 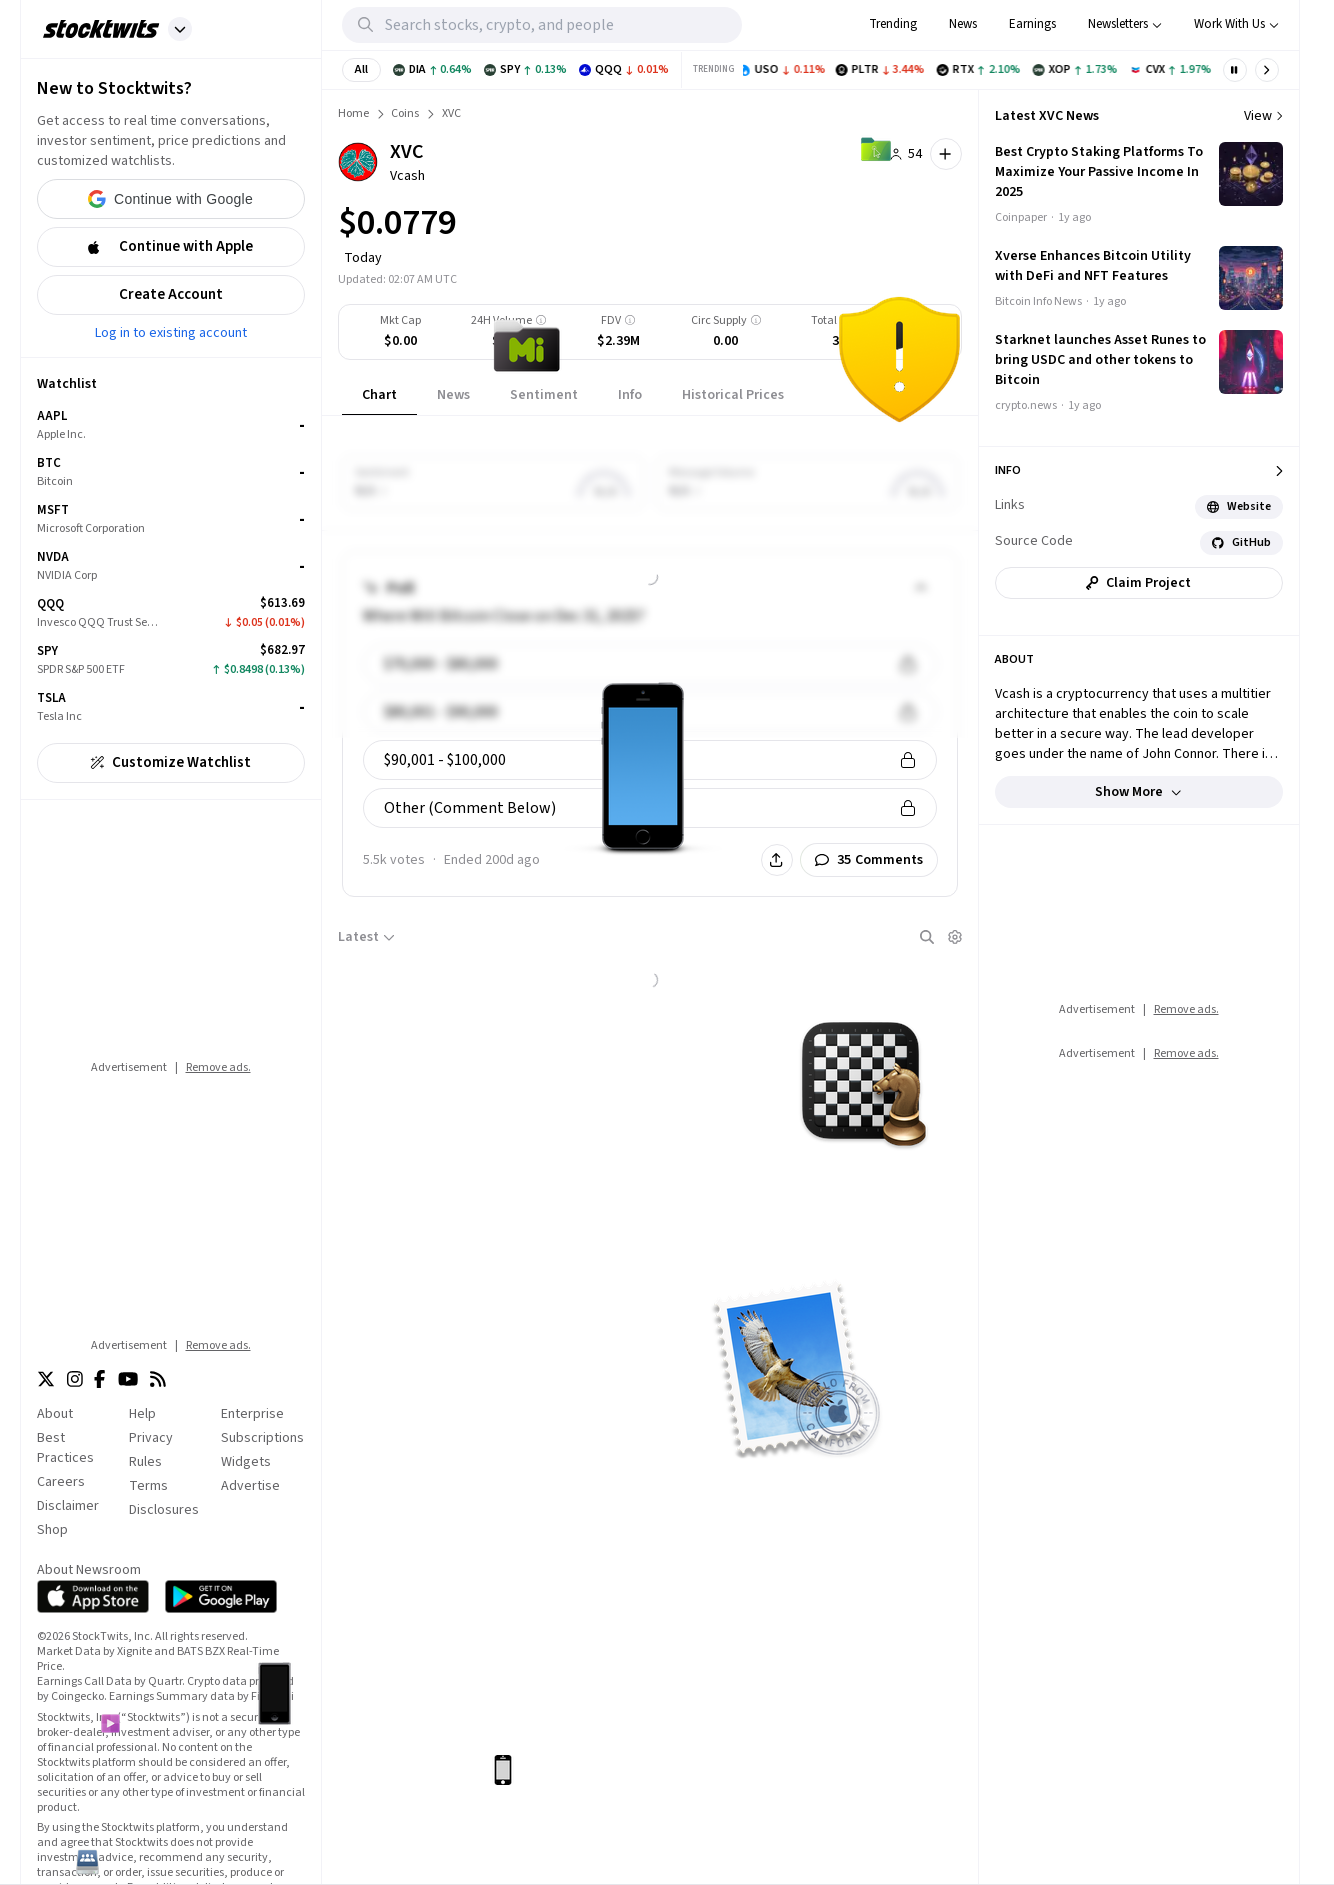 What do you see at coordinates (110, 1723) in the screenshot?
I see `access audio and video codec settings` at bounding box center [110, 1723].